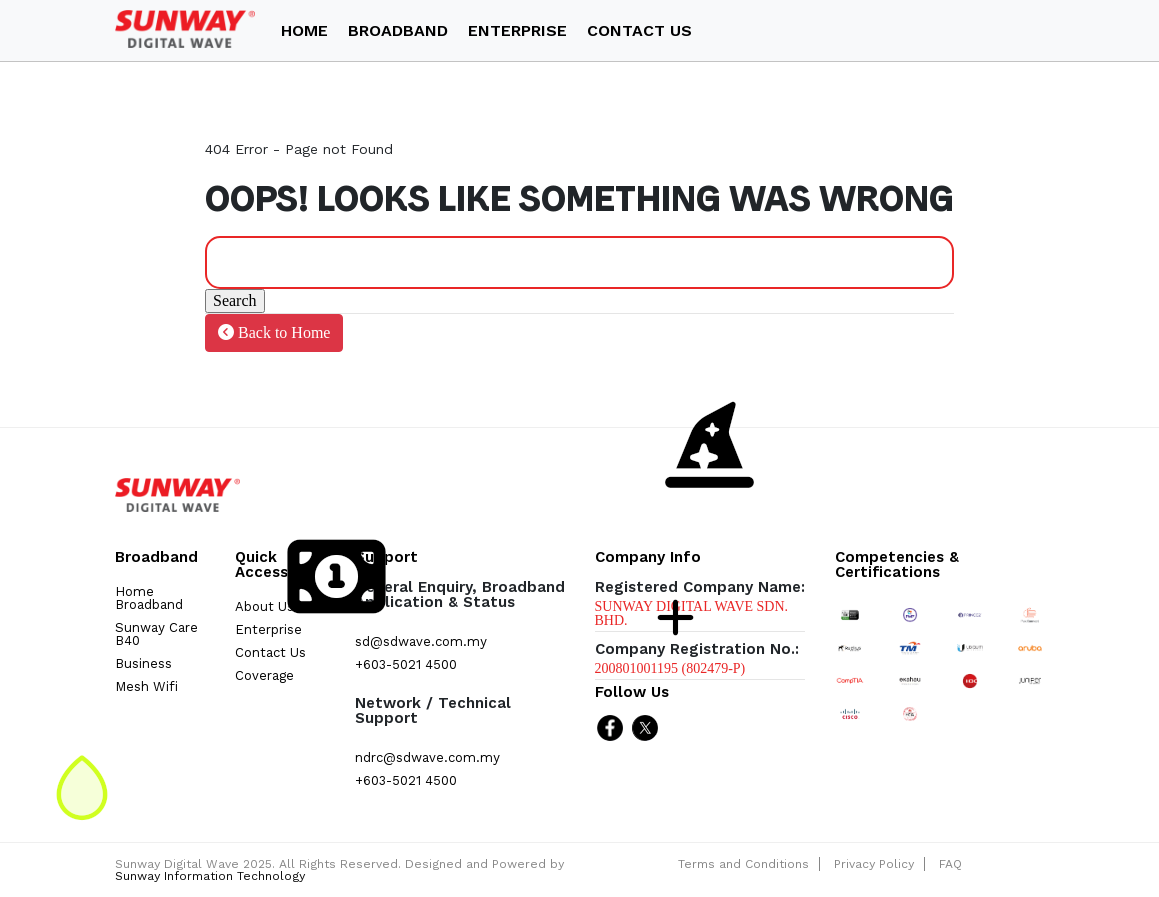 The width and height of the screenshot is (1159, 897). I want to click on indicates water or liquid-related feature, so click(82, 790).